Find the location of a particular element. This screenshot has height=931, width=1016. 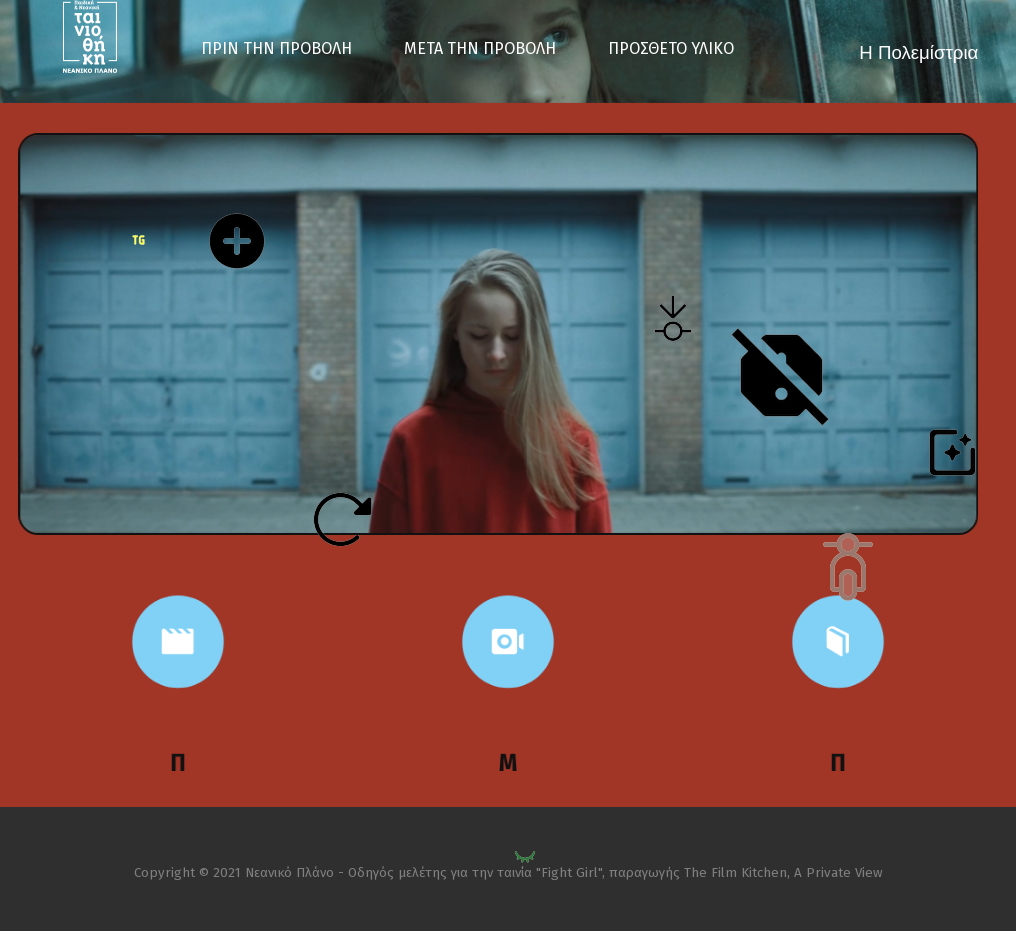

pull changes from a remote repository is located at coordinates (671, 318).